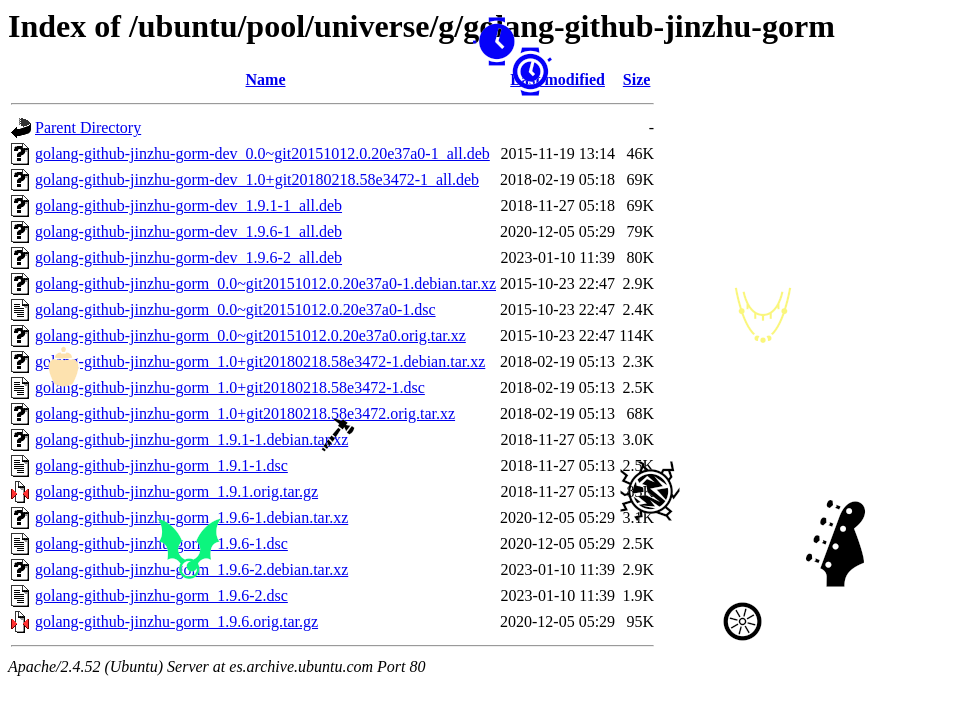 Image resolution: width=980 pixels, height=720 pixels. What do you see at coordinates (650, 491) in the screenshot?
I see `indicates an unstable or volatile item in inventory` at bounding box center [650, 491].